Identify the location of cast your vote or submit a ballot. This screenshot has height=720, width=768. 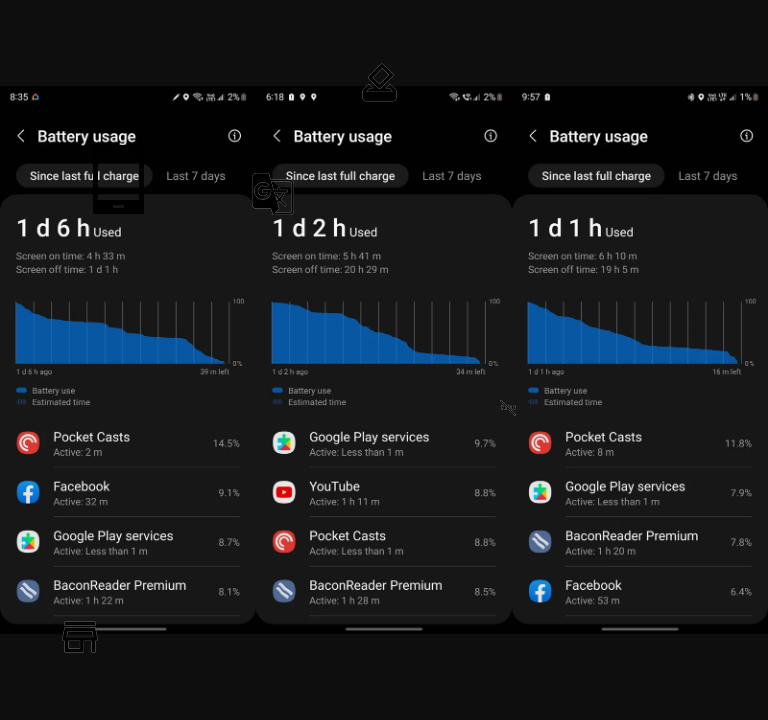
(379, 82).